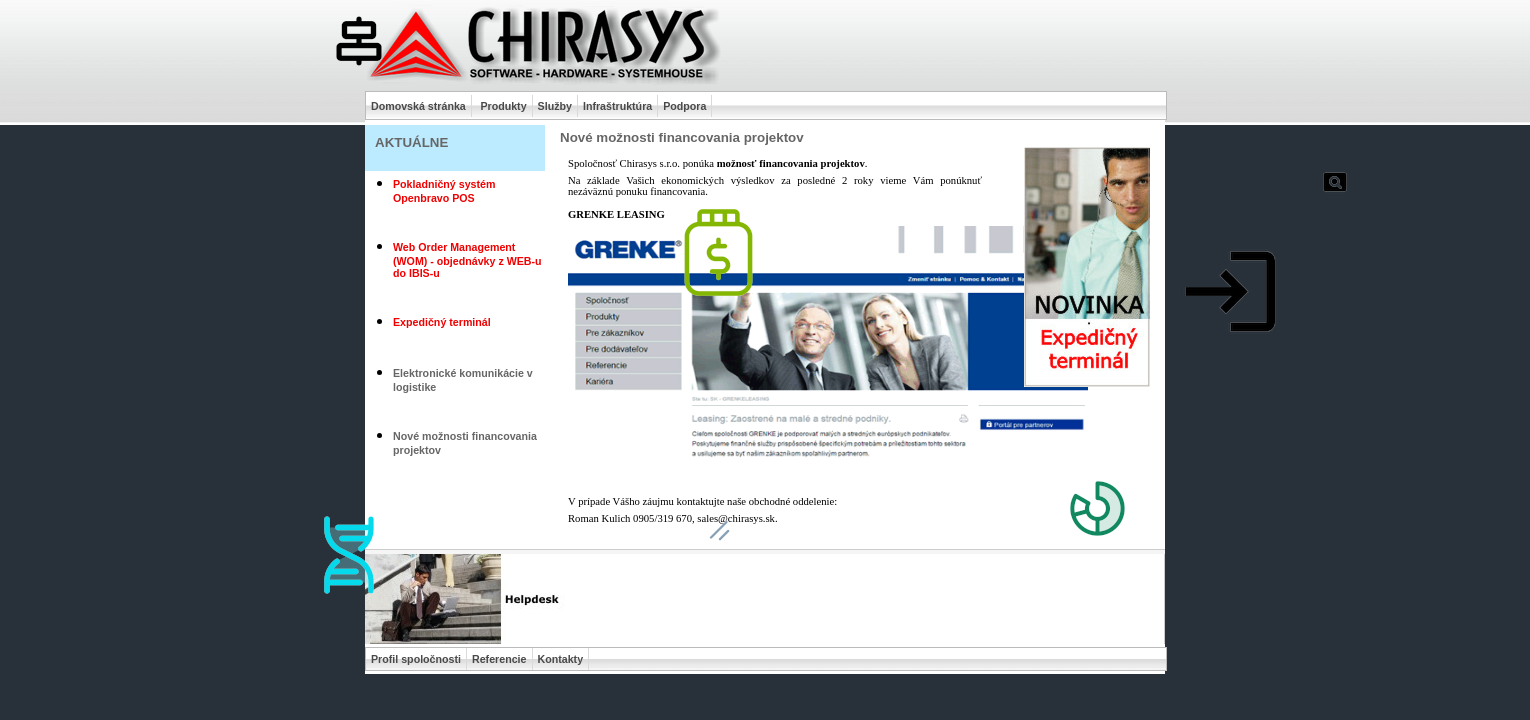 This screenshot has height=720, width=1530. I want to click on sign in to your account, so click(1230, 291).